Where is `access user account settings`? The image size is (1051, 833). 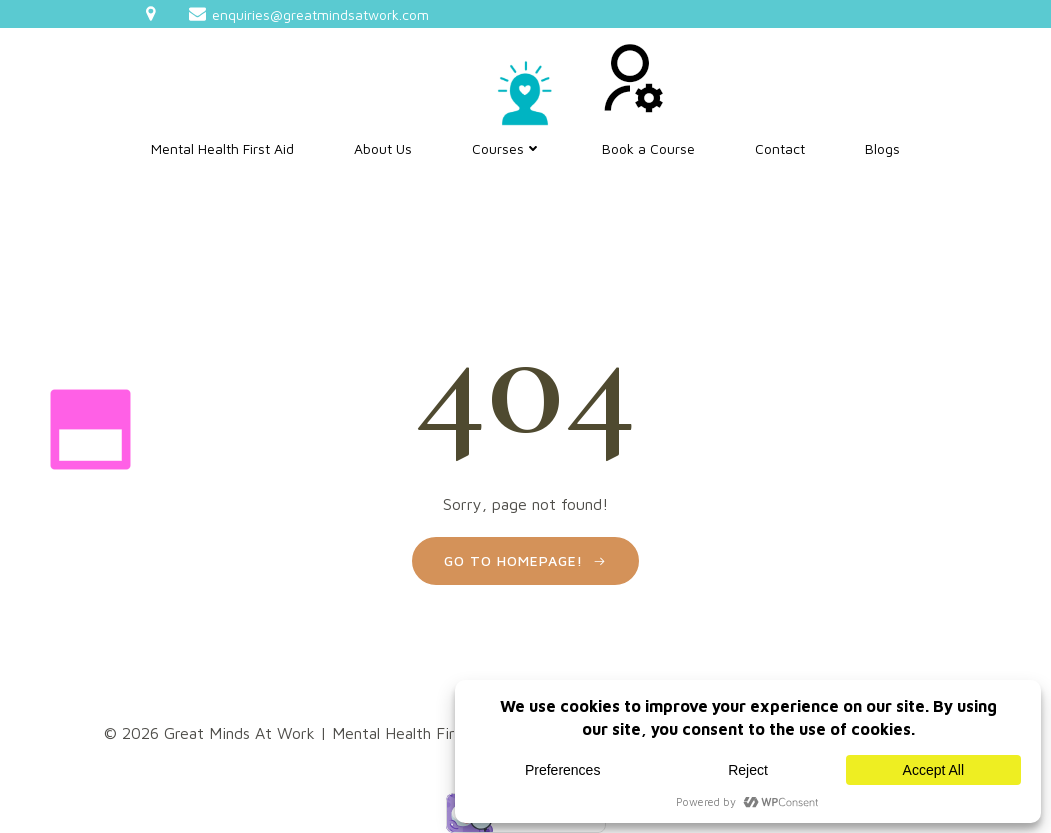 access user account settings is located at coordinates (630, 79).